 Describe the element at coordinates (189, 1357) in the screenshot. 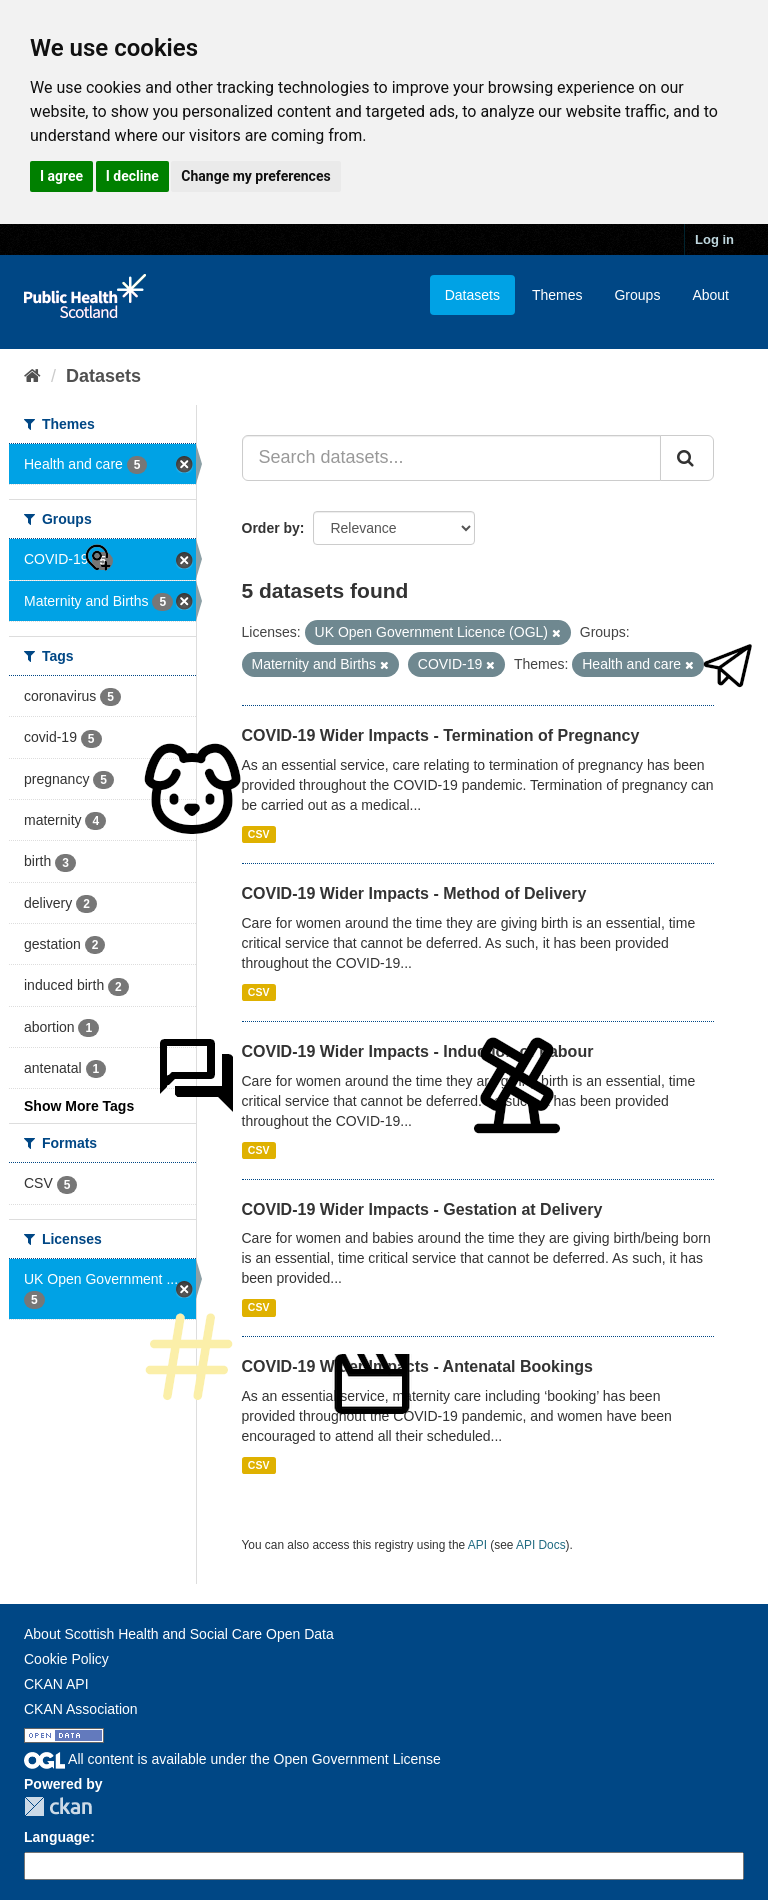

I see `access a text channel in discord` at that location.